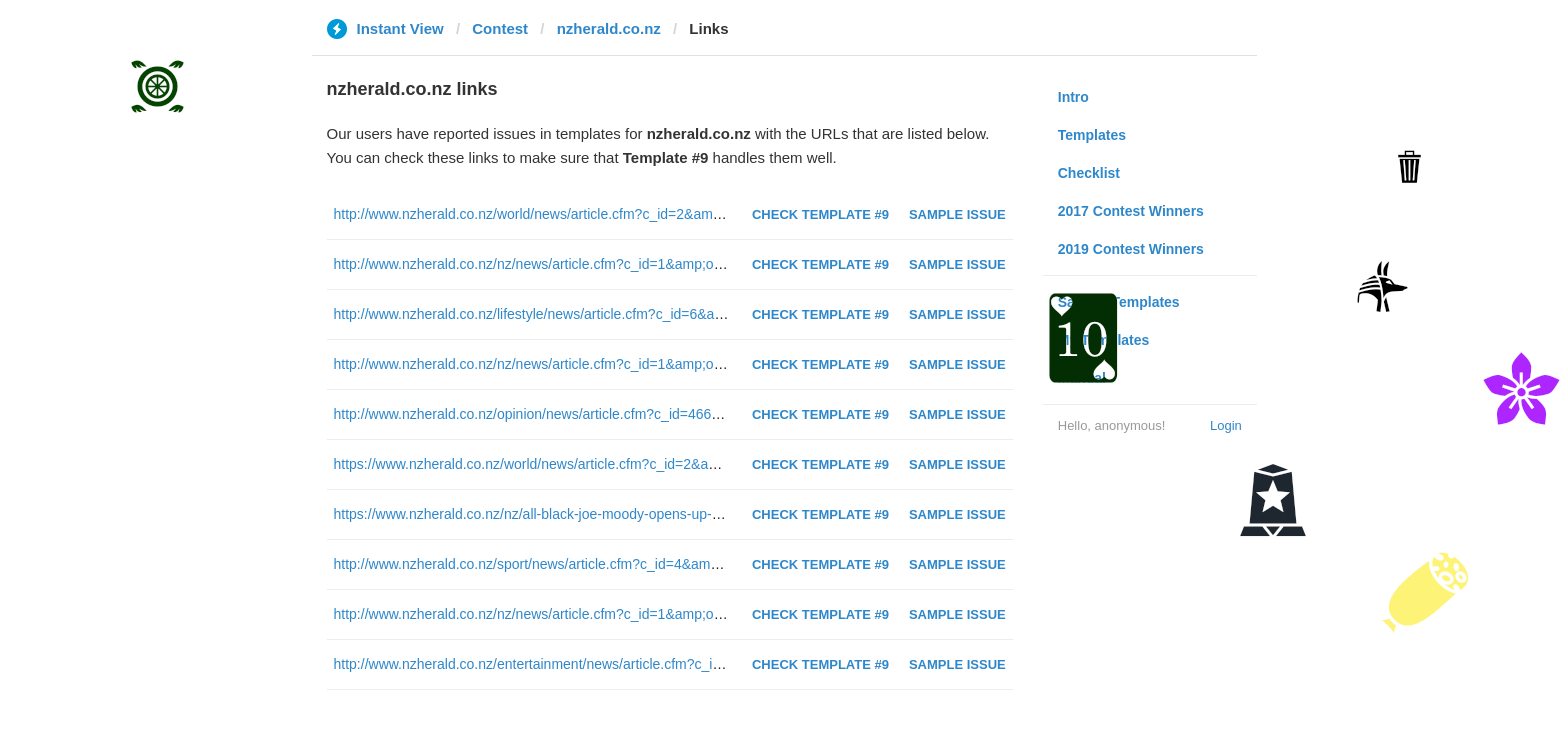 This screenshot has width=1568, height=745. I want to click on access shrine or altar features in gameplay, so click(1273, 500).